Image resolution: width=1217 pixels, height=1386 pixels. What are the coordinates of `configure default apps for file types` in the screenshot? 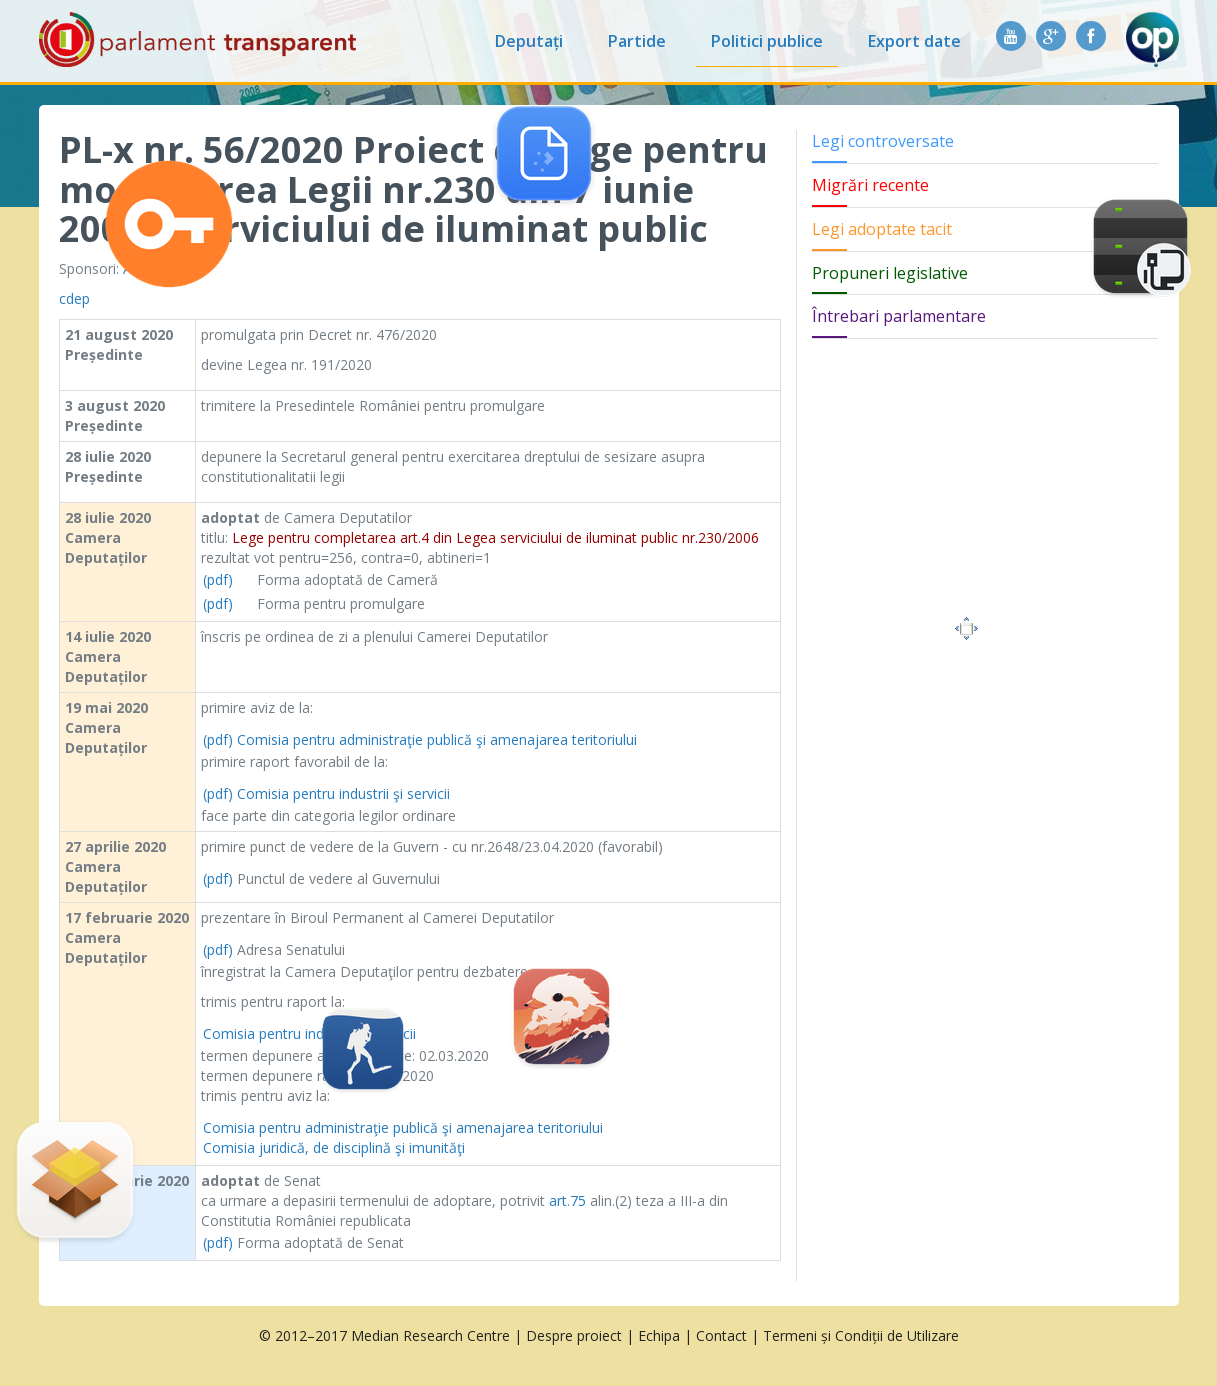 It's located at (544, 155).